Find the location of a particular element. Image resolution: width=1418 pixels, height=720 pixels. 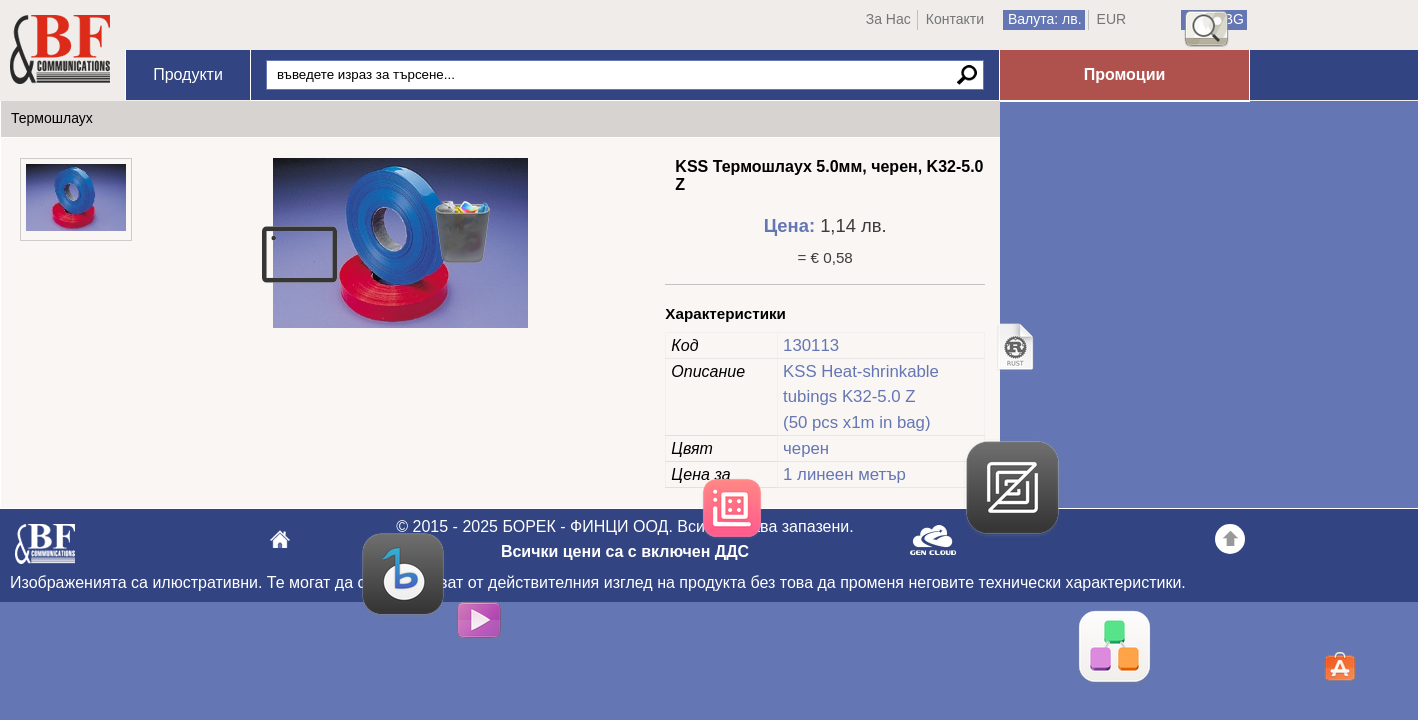

open banshee media player is located at coordinates (403, 574).